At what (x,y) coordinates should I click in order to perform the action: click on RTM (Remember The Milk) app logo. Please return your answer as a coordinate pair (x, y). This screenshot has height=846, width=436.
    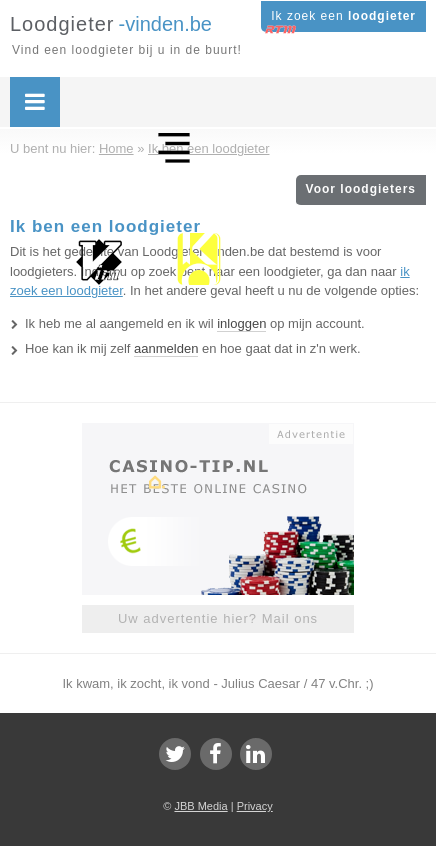
    Looking at the image, I should click on (280, 29).